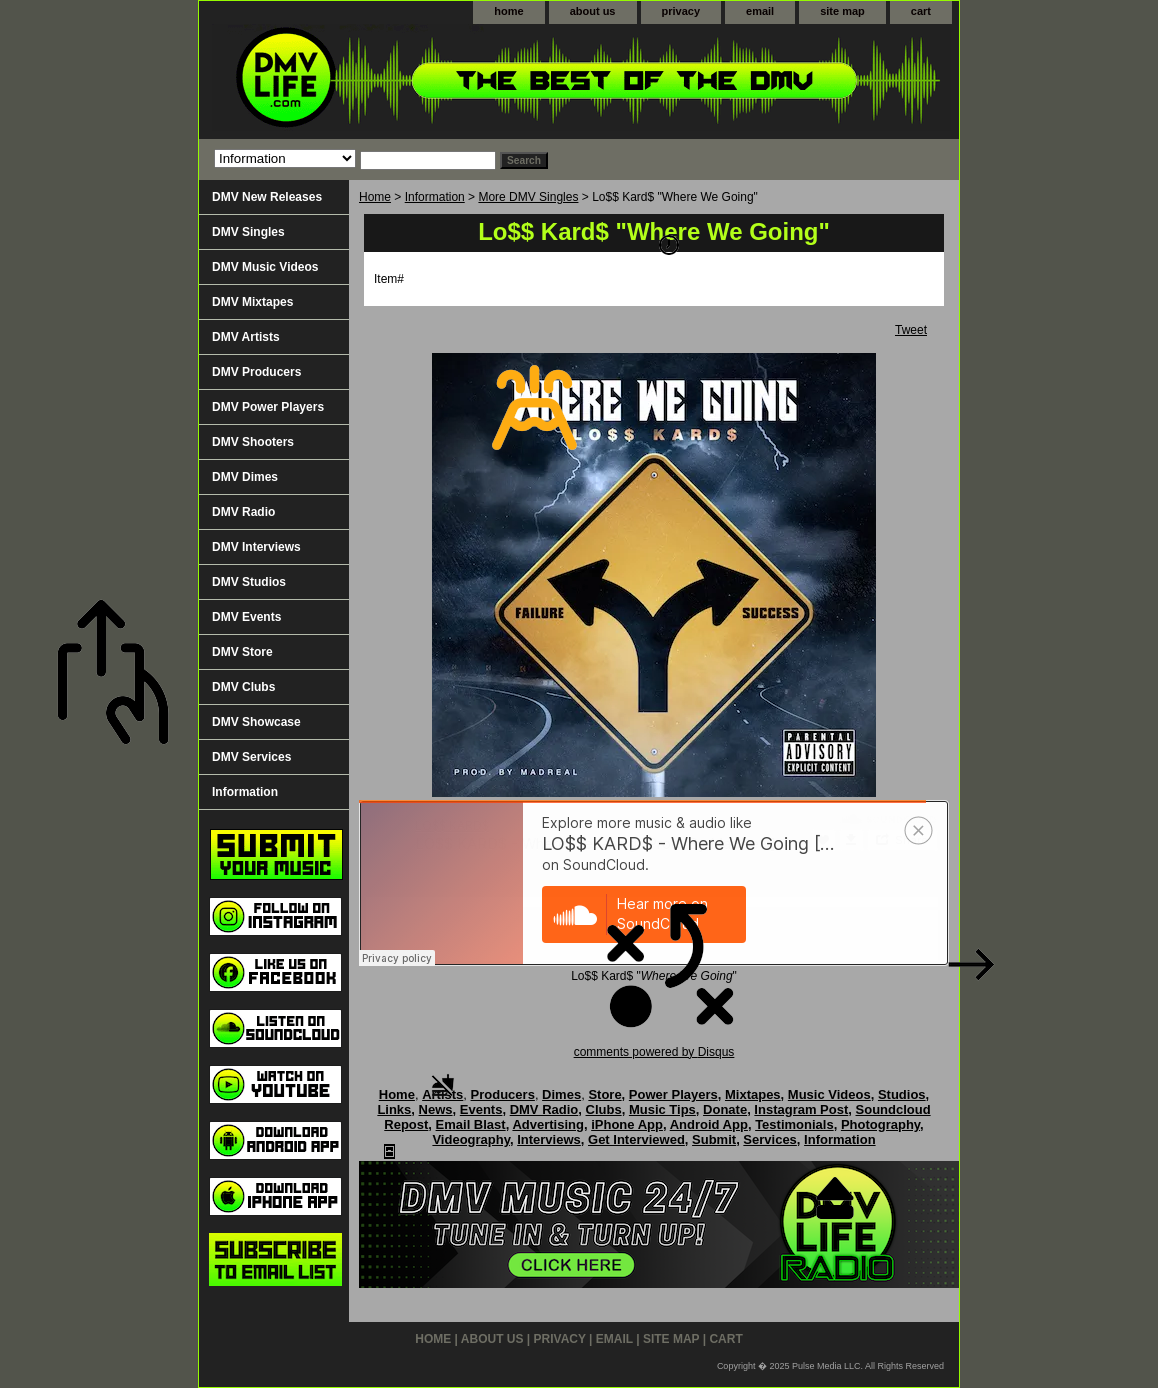  I want to click on window sensor status for smart home, so click(389, 1151).